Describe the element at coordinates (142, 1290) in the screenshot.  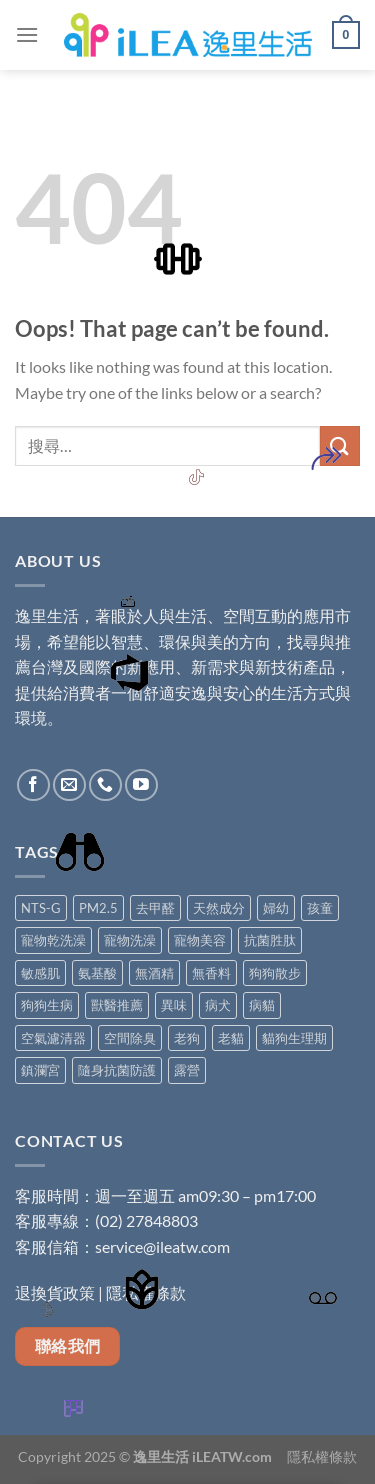
I see `indicates grain or wheat-based ingredients` at that location.